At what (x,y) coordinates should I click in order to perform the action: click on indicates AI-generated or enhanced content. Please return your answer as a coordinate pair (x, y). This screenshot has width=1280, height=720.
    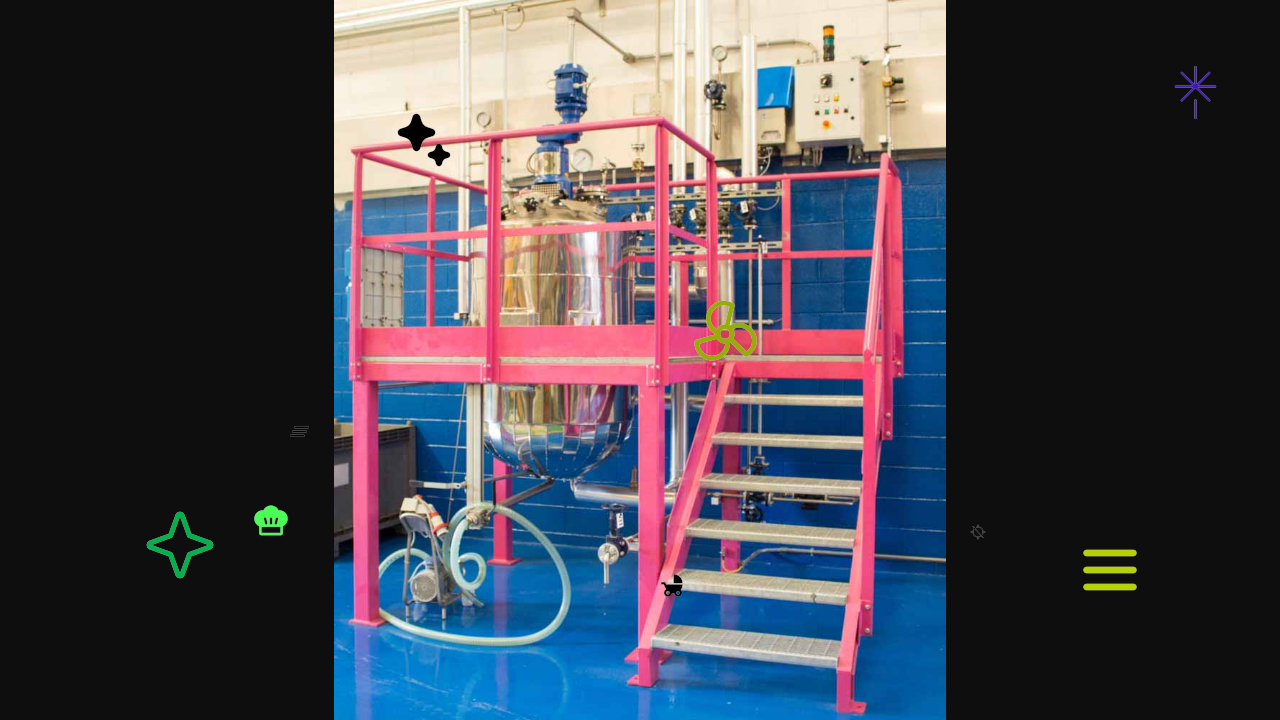
    Looking at the image, I should click on (424, 140).